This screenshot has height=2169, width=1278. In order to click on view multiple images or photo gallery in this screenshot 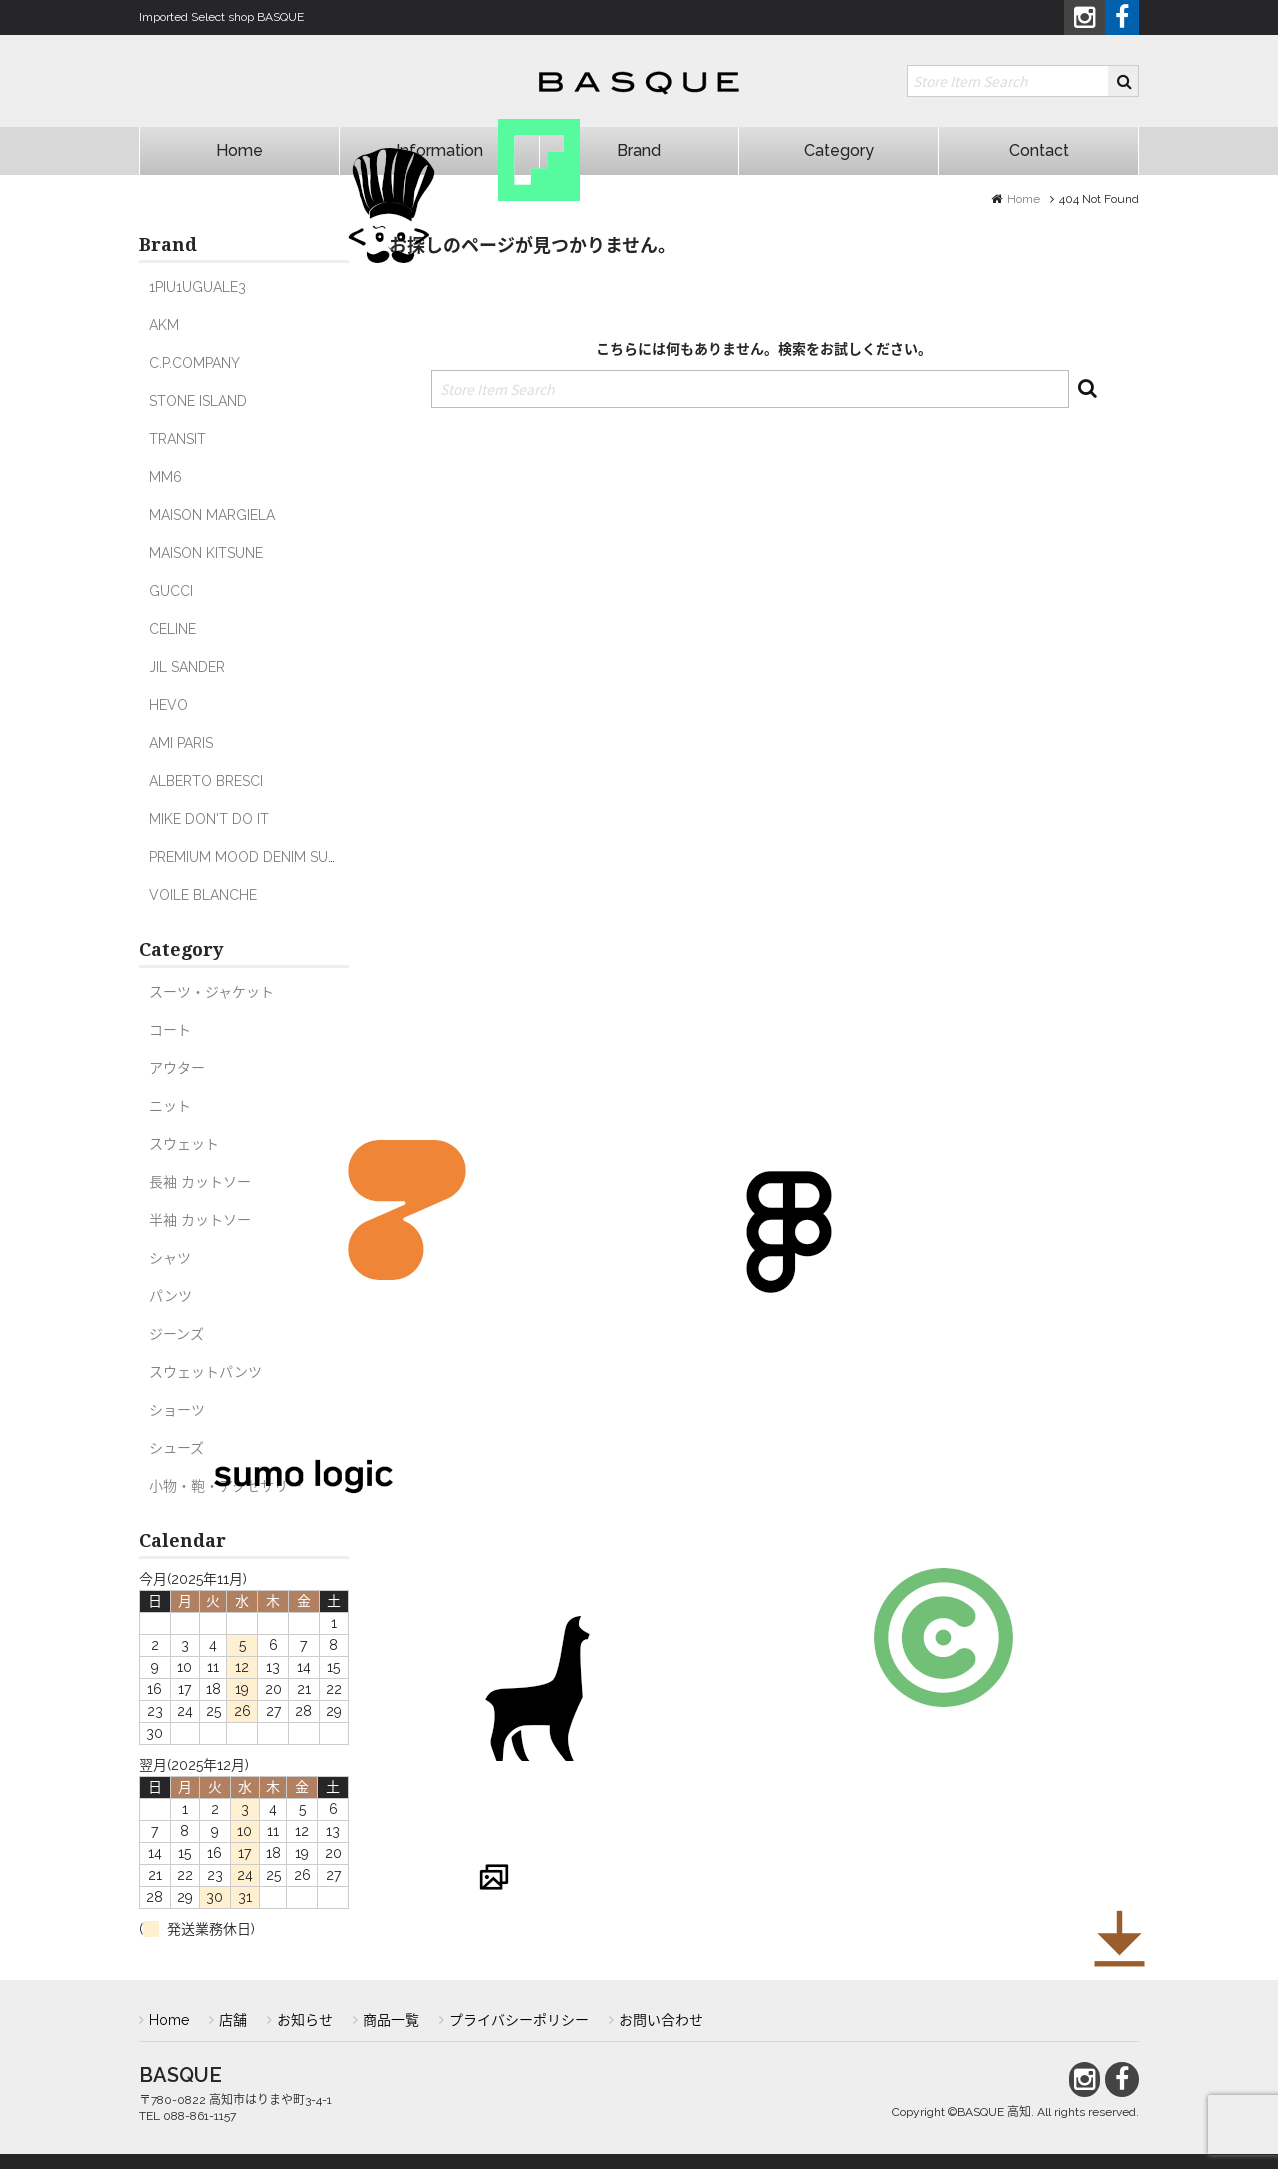, I will do `click(494, 1877)`.